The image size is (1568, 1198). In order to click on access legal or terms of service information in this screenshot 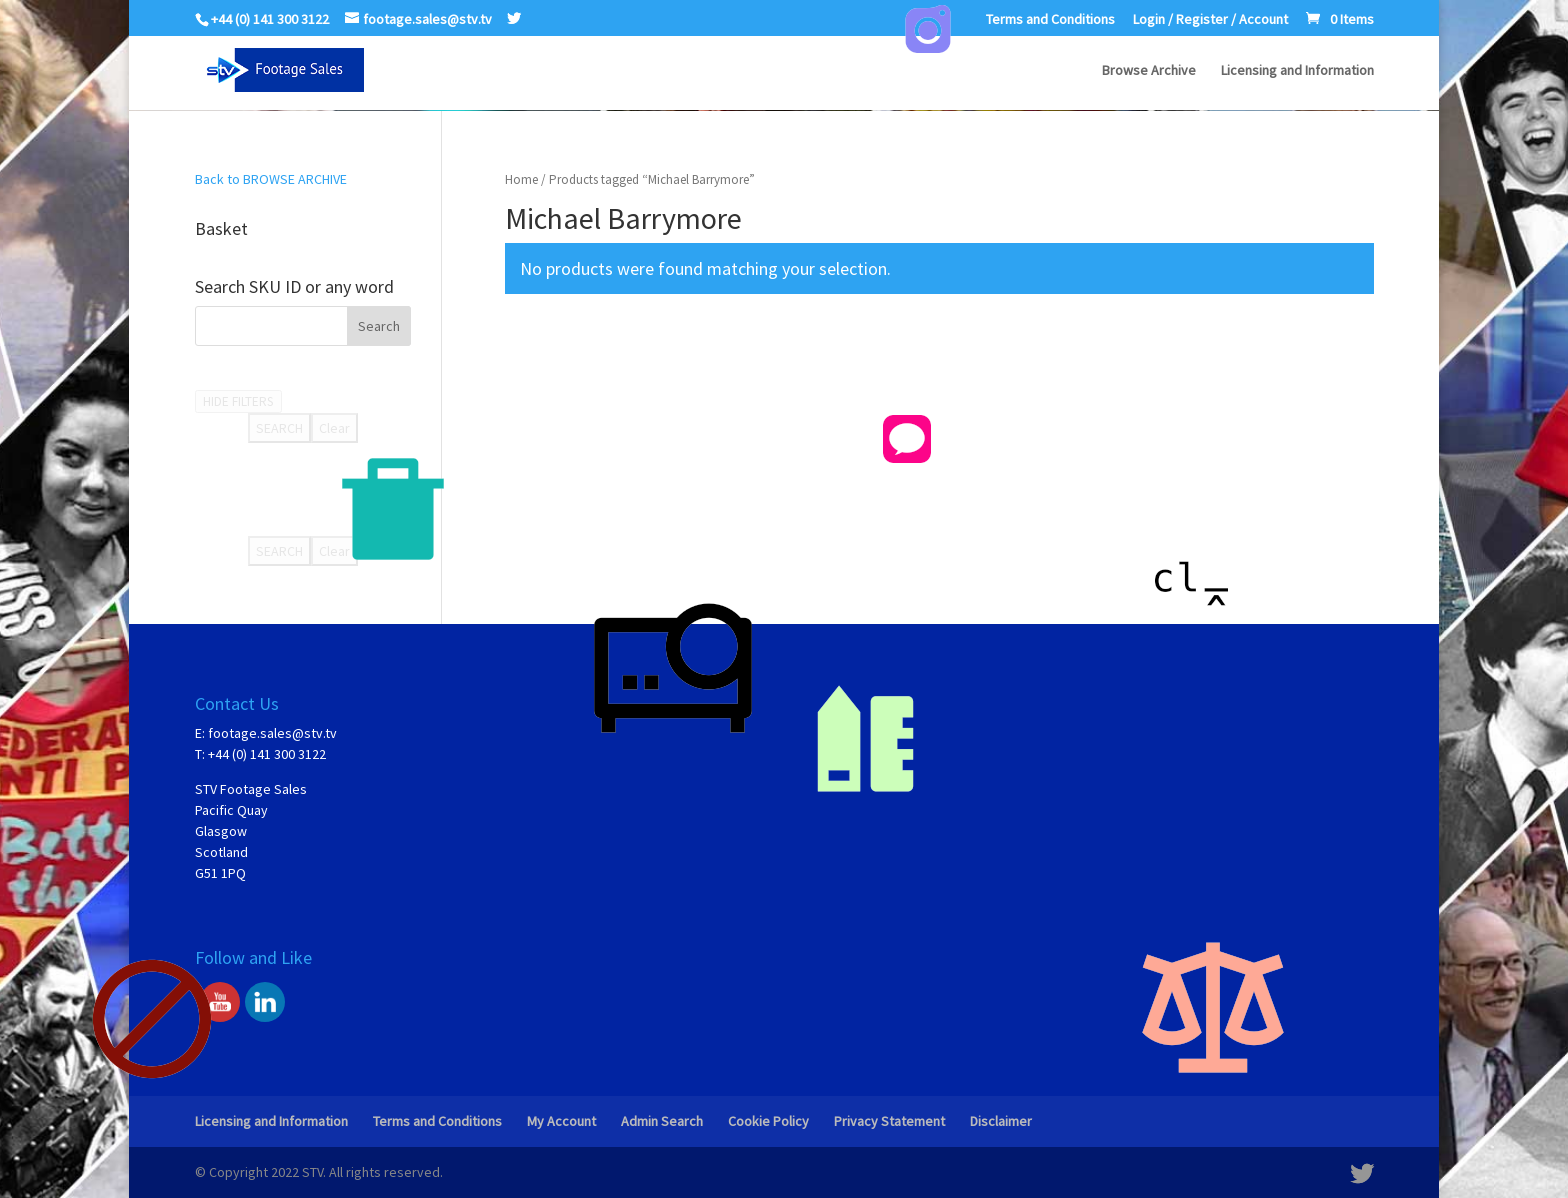, I will do `click(1213, 1011)`.